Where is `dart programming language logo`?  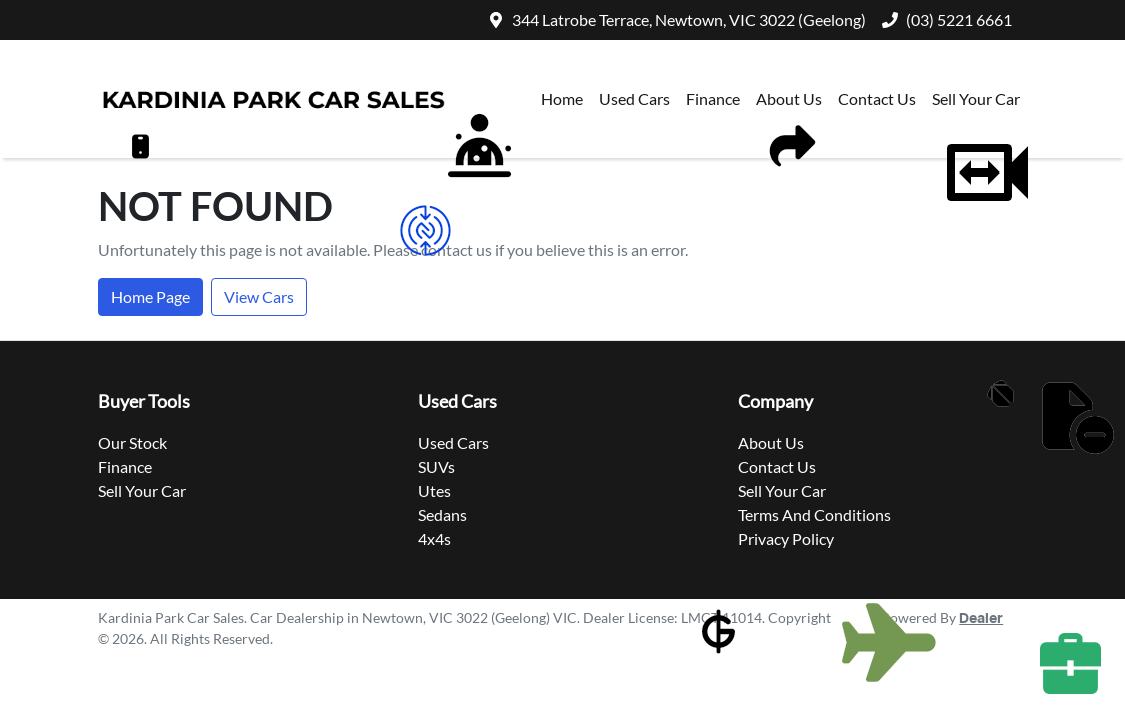
dart programming language logo is located at coordinates (1000, 393).